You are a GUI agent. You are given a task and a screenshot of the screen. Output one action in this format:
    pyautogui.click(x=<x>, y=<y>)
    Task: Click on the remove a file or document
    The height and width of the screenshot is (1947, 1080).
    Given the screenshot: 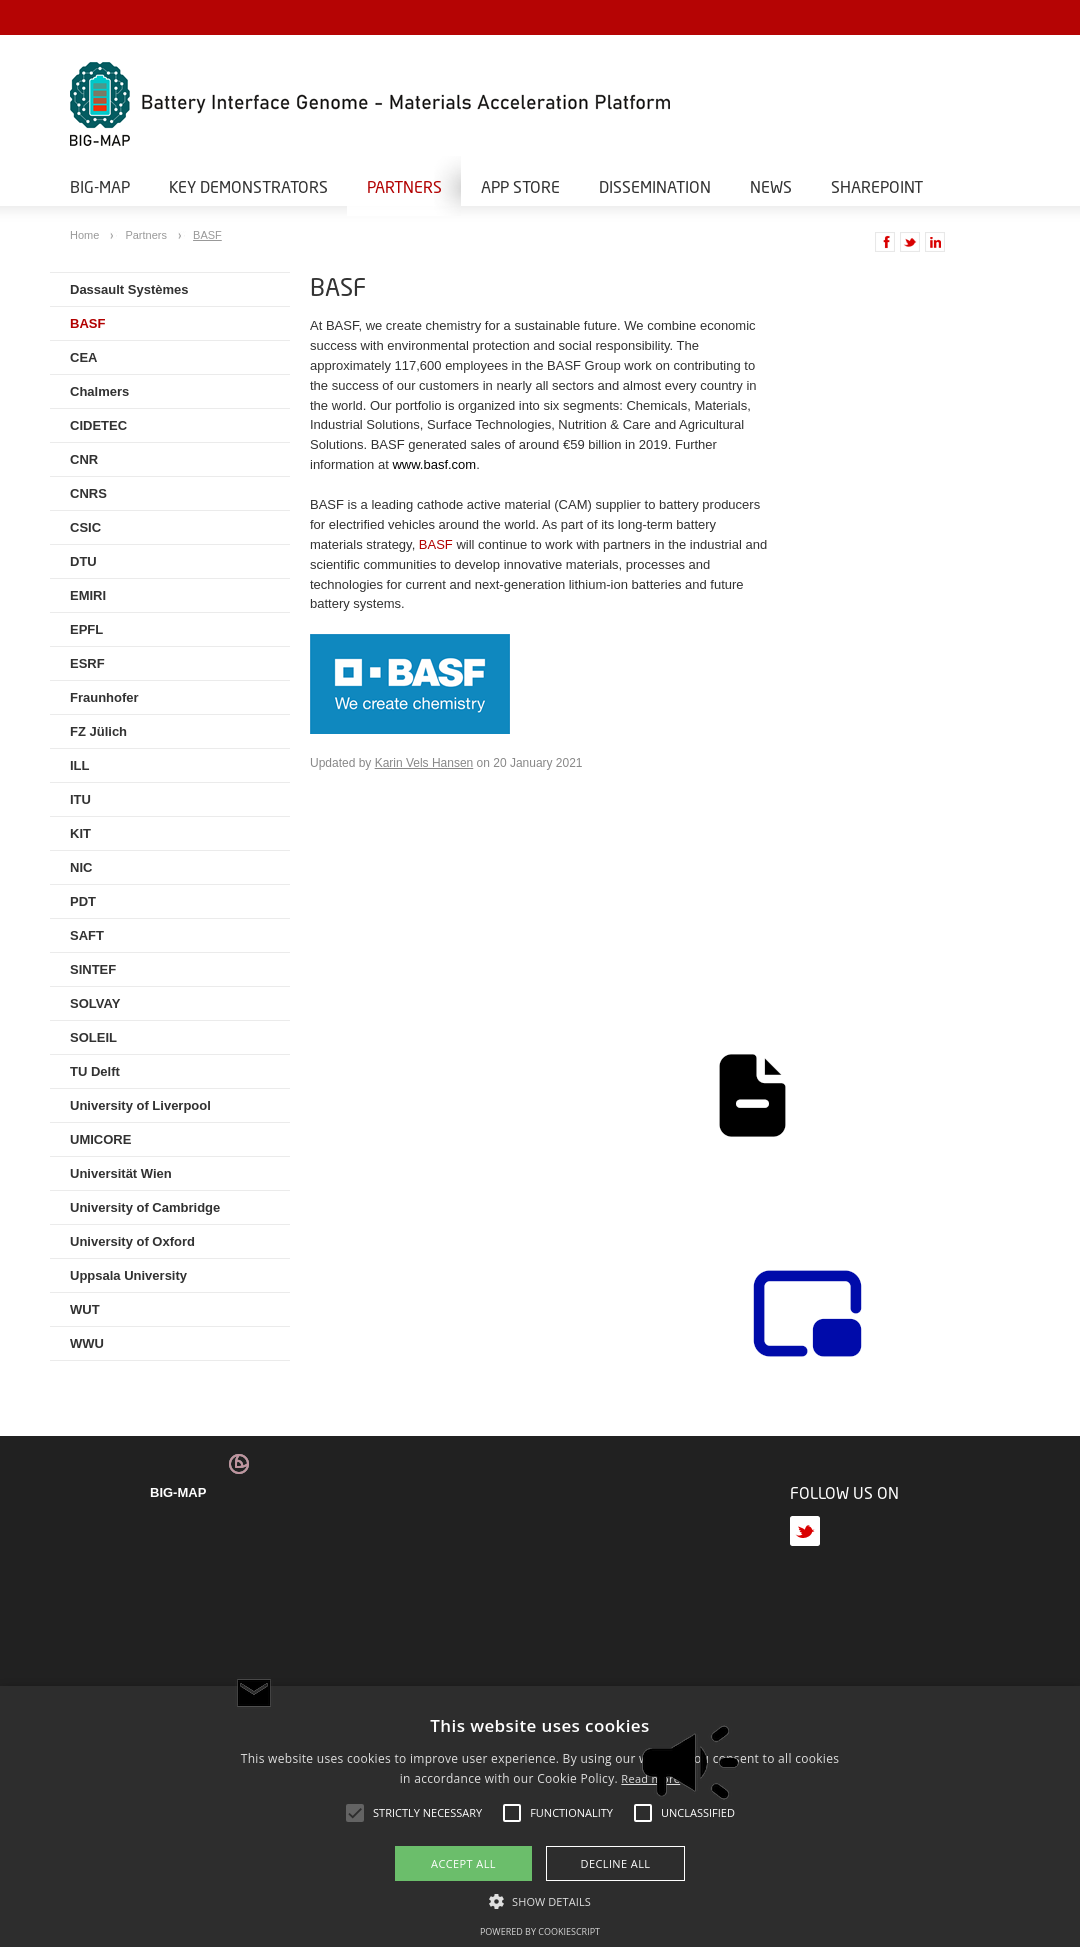 What is the action you would take?
    pyautogui.click(x=752, y=1095)
    